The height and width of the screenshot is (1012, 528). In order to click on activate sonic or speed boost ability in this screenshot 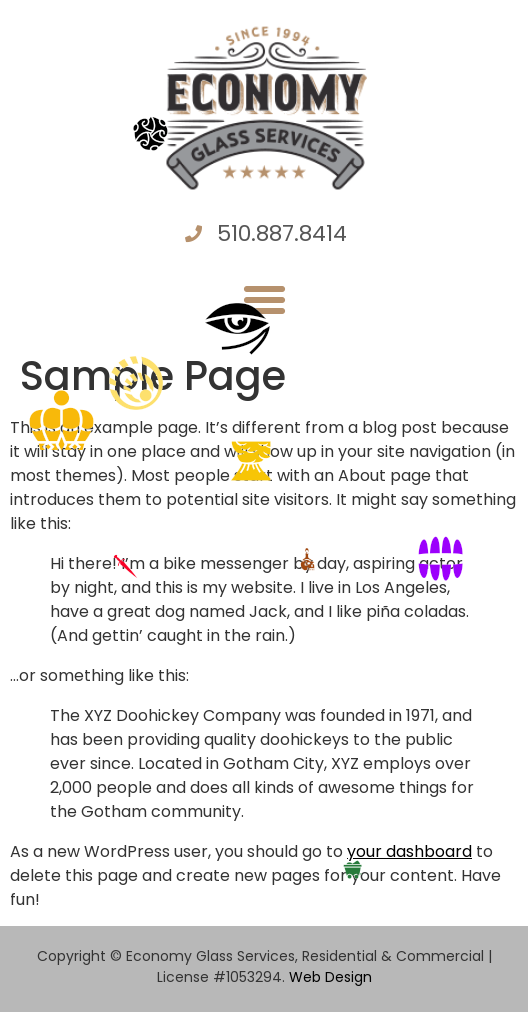, I will do `click(136, 383)`.